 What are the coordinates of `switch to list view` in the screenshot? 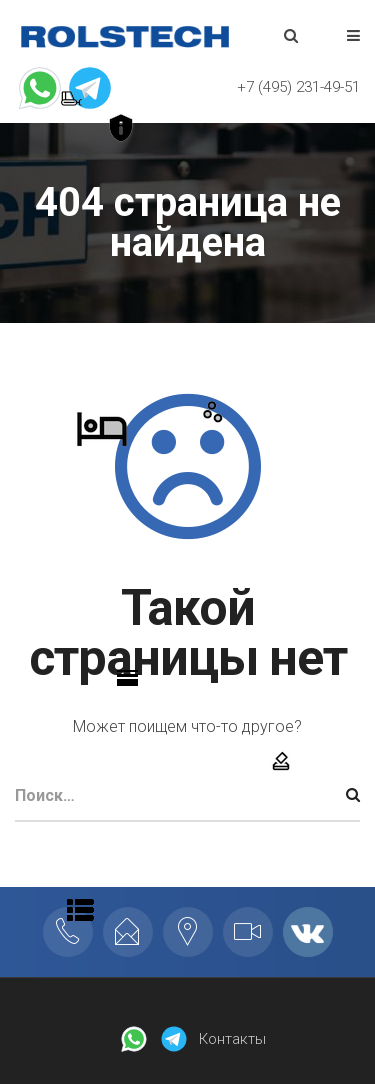 It's located at (81, 910).